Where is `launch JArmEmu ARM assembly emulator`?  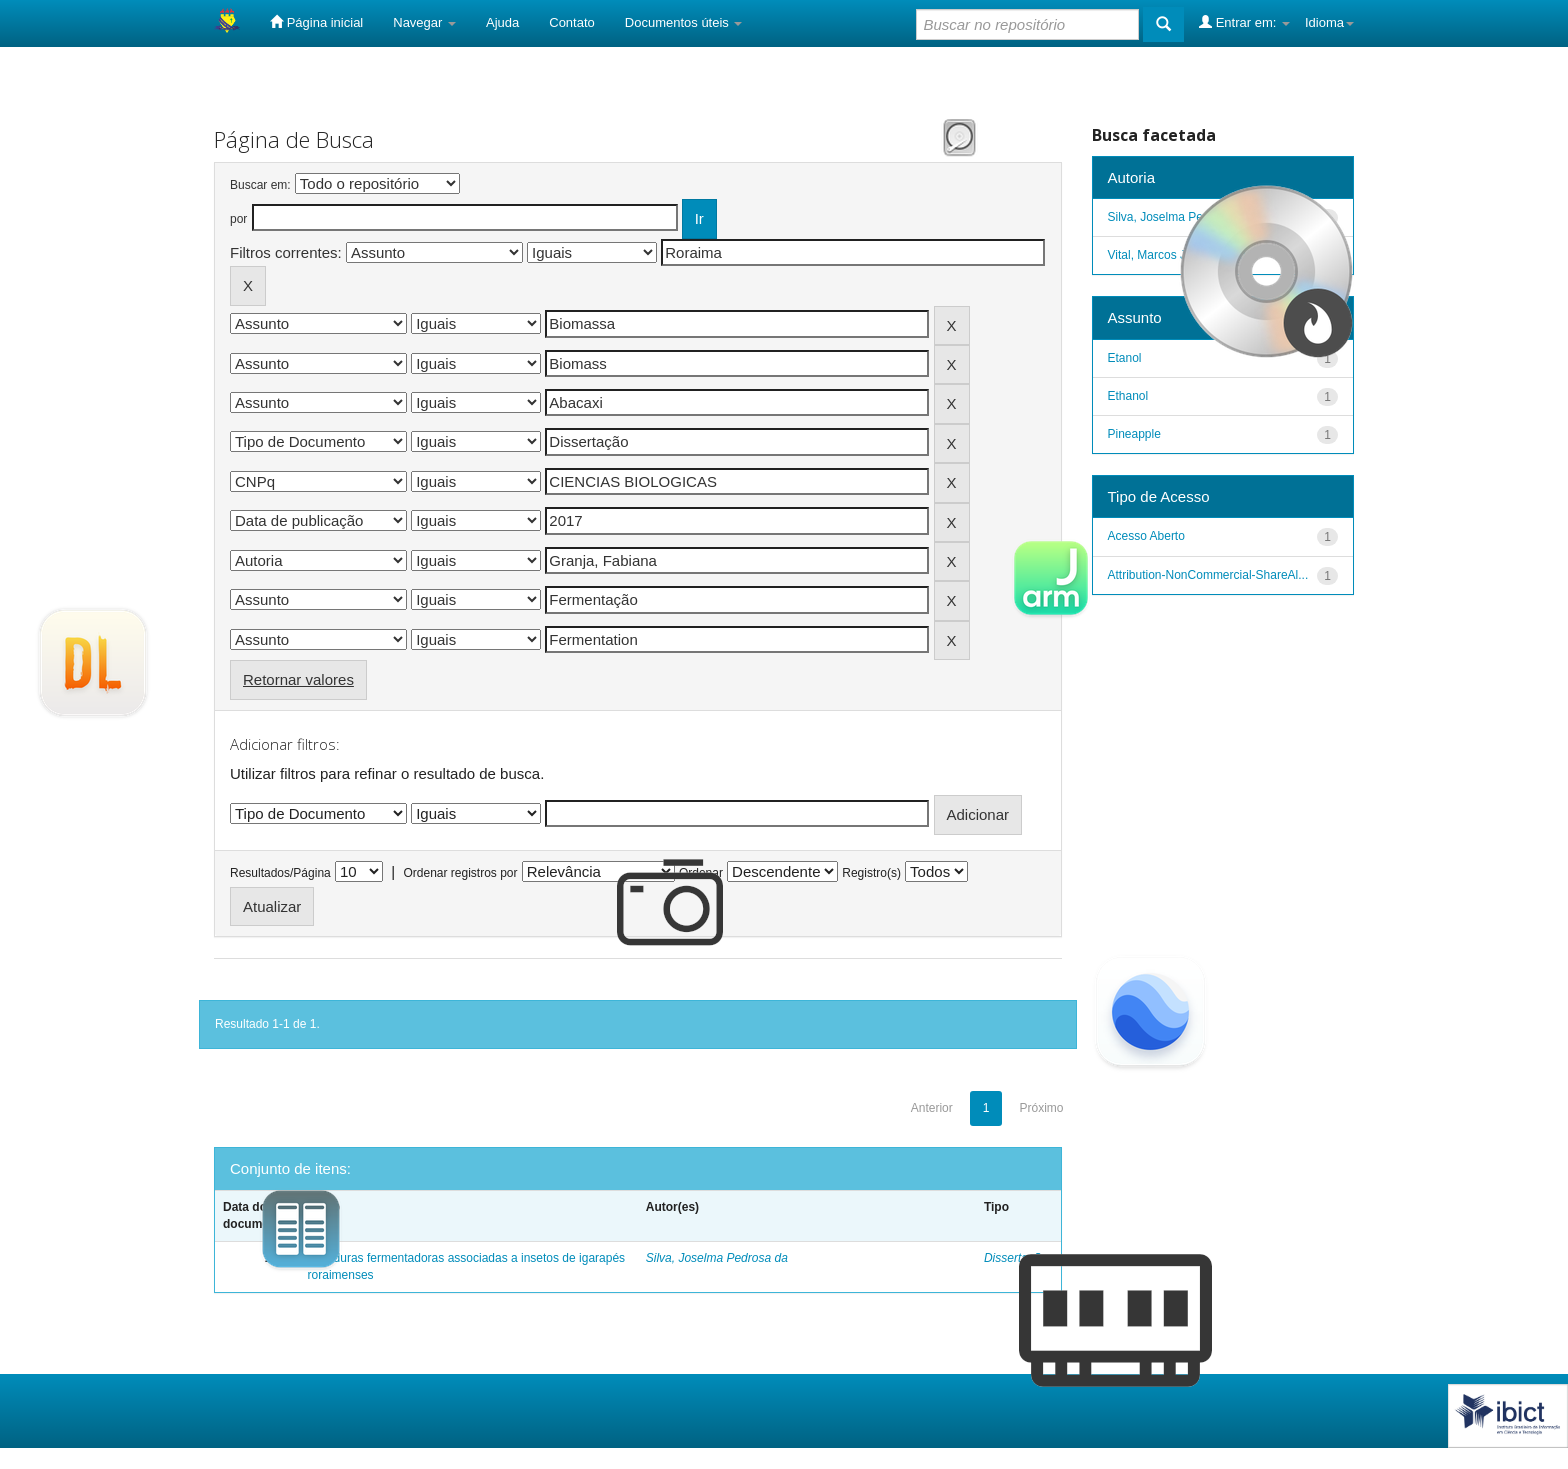
launch JArmEmu ARM assembly emulator is located at coordinates (1051, 578).